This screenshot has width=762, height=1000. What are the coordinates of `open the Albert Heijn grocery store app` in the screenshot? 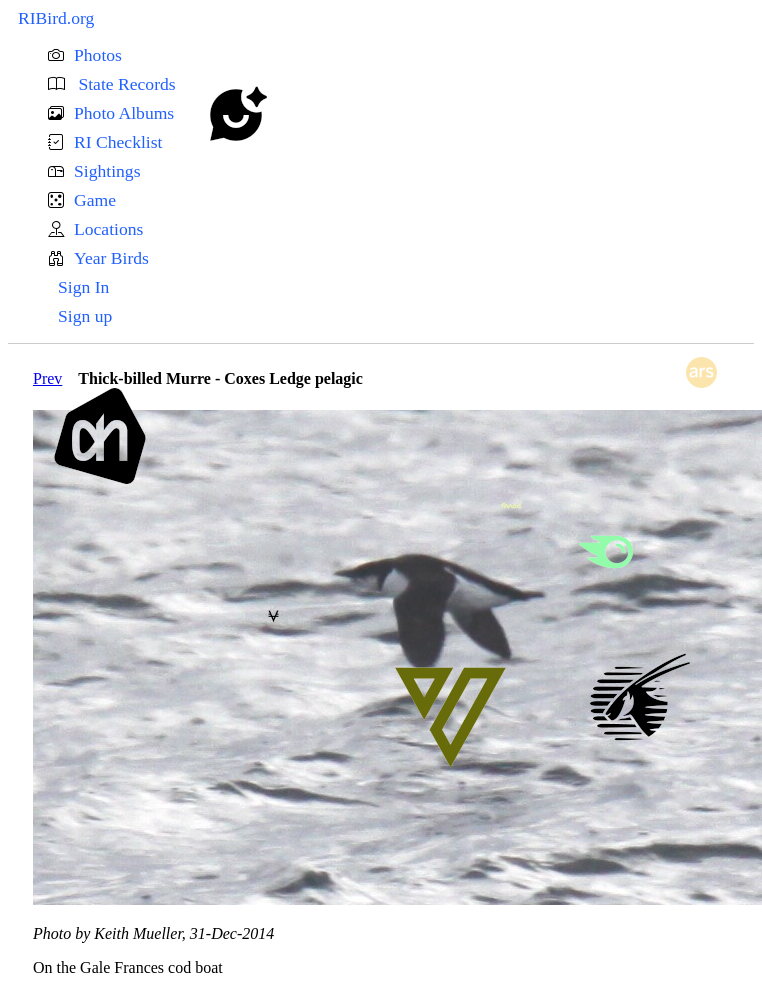 It's located at (100, 436).